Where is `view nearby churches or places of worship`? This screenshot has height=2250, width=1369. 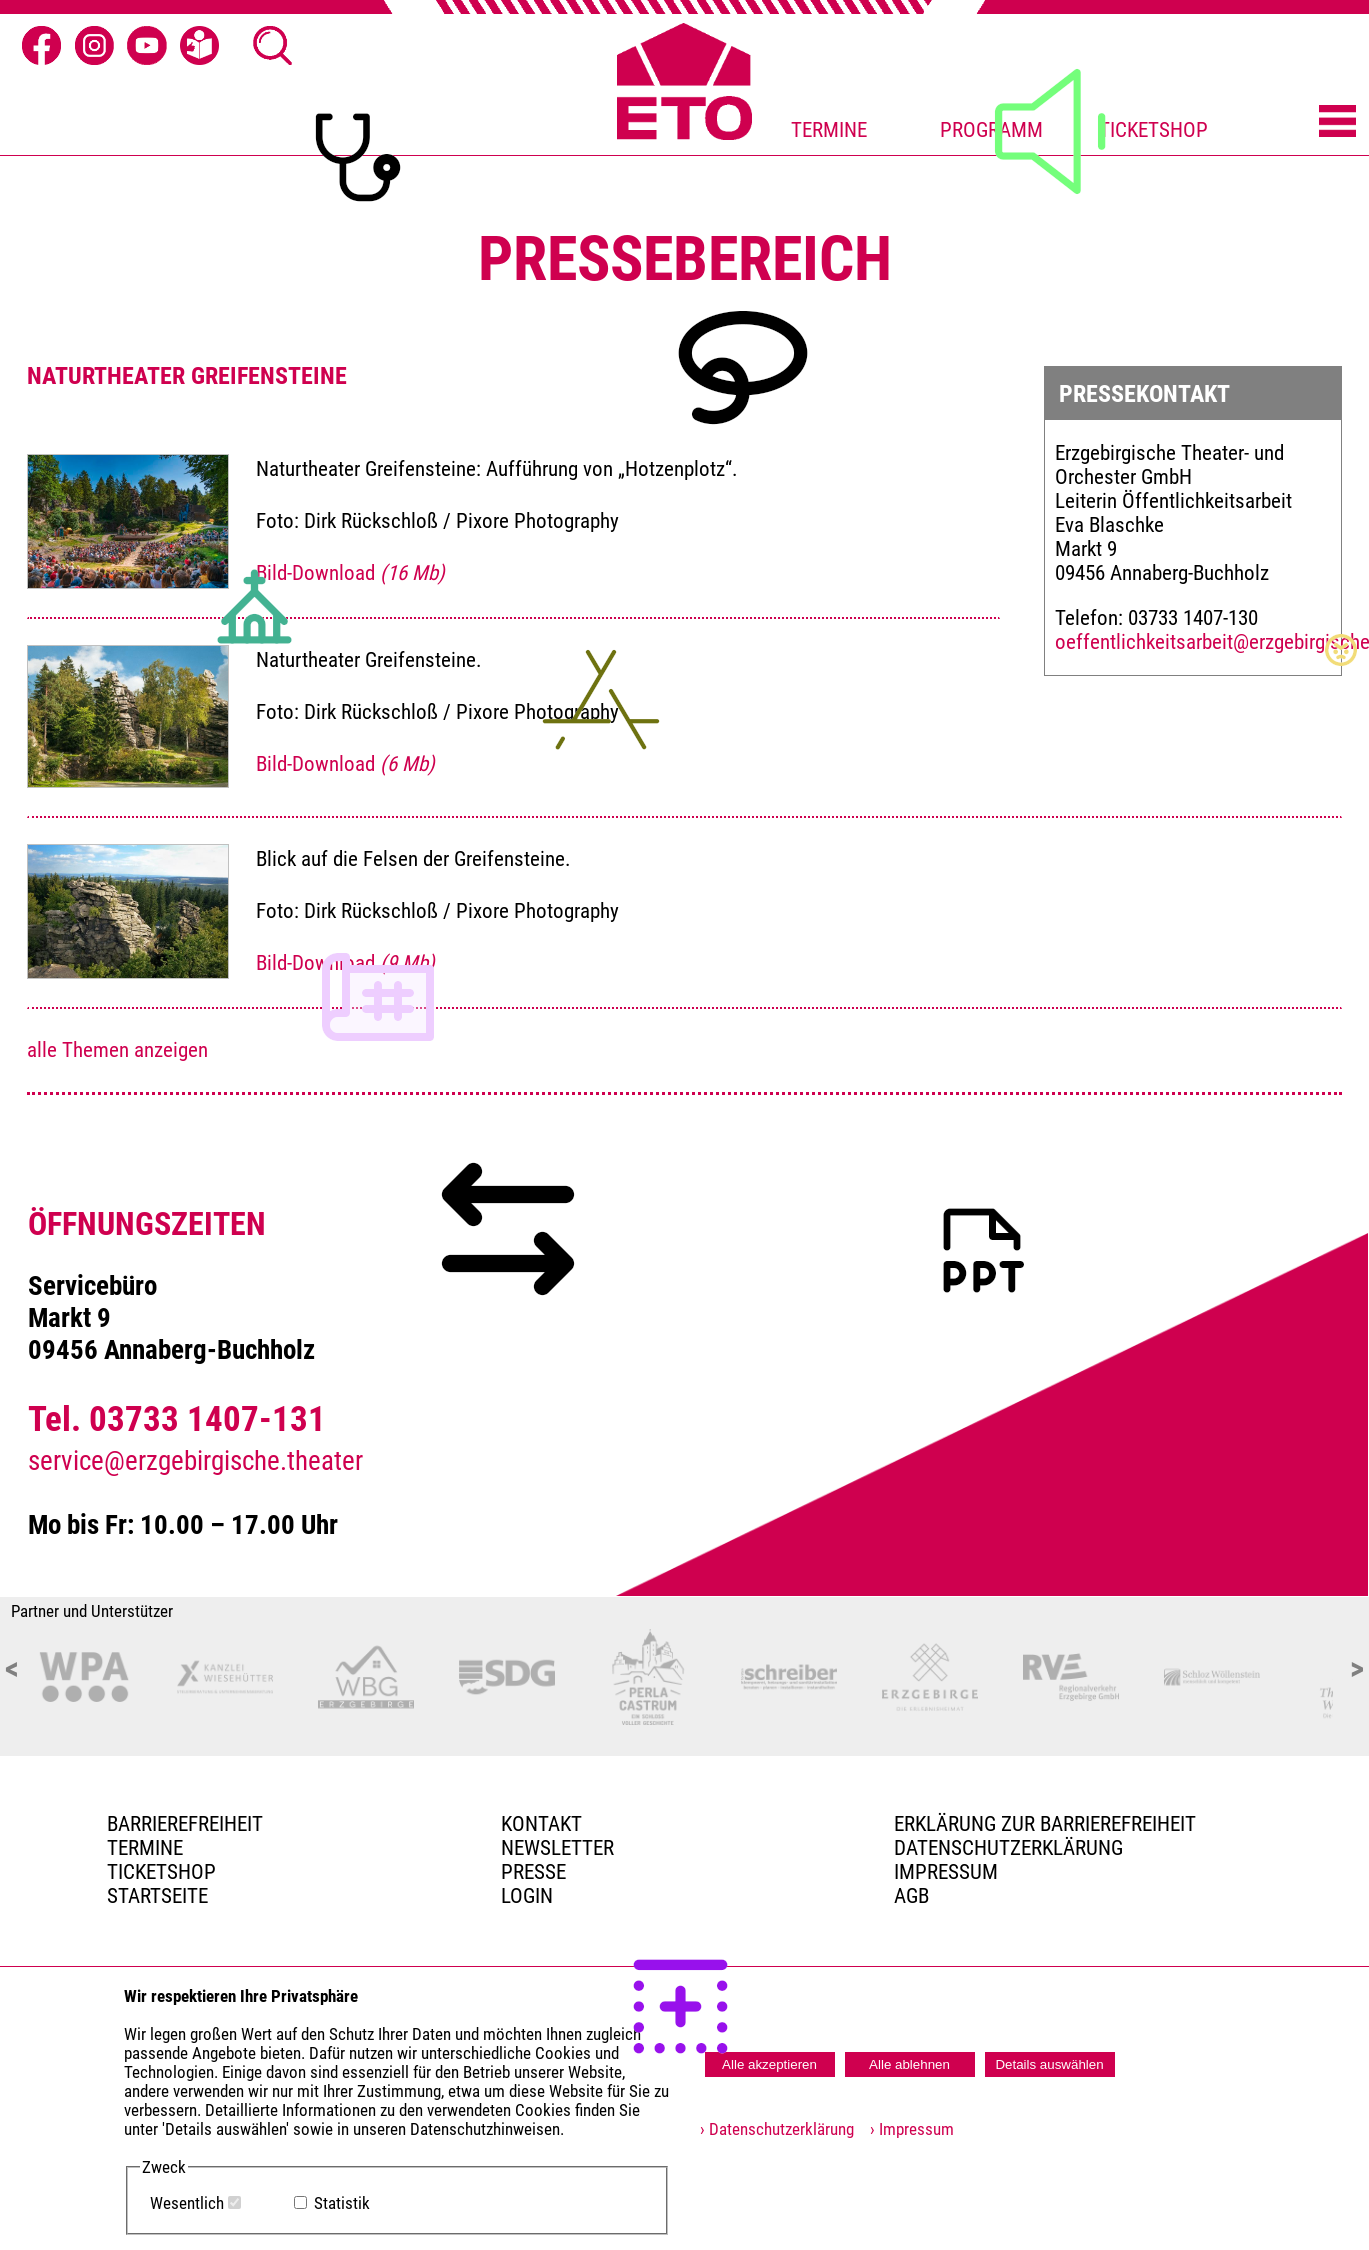
view nearby churches or places of worship is located at coordinates (254, 606).